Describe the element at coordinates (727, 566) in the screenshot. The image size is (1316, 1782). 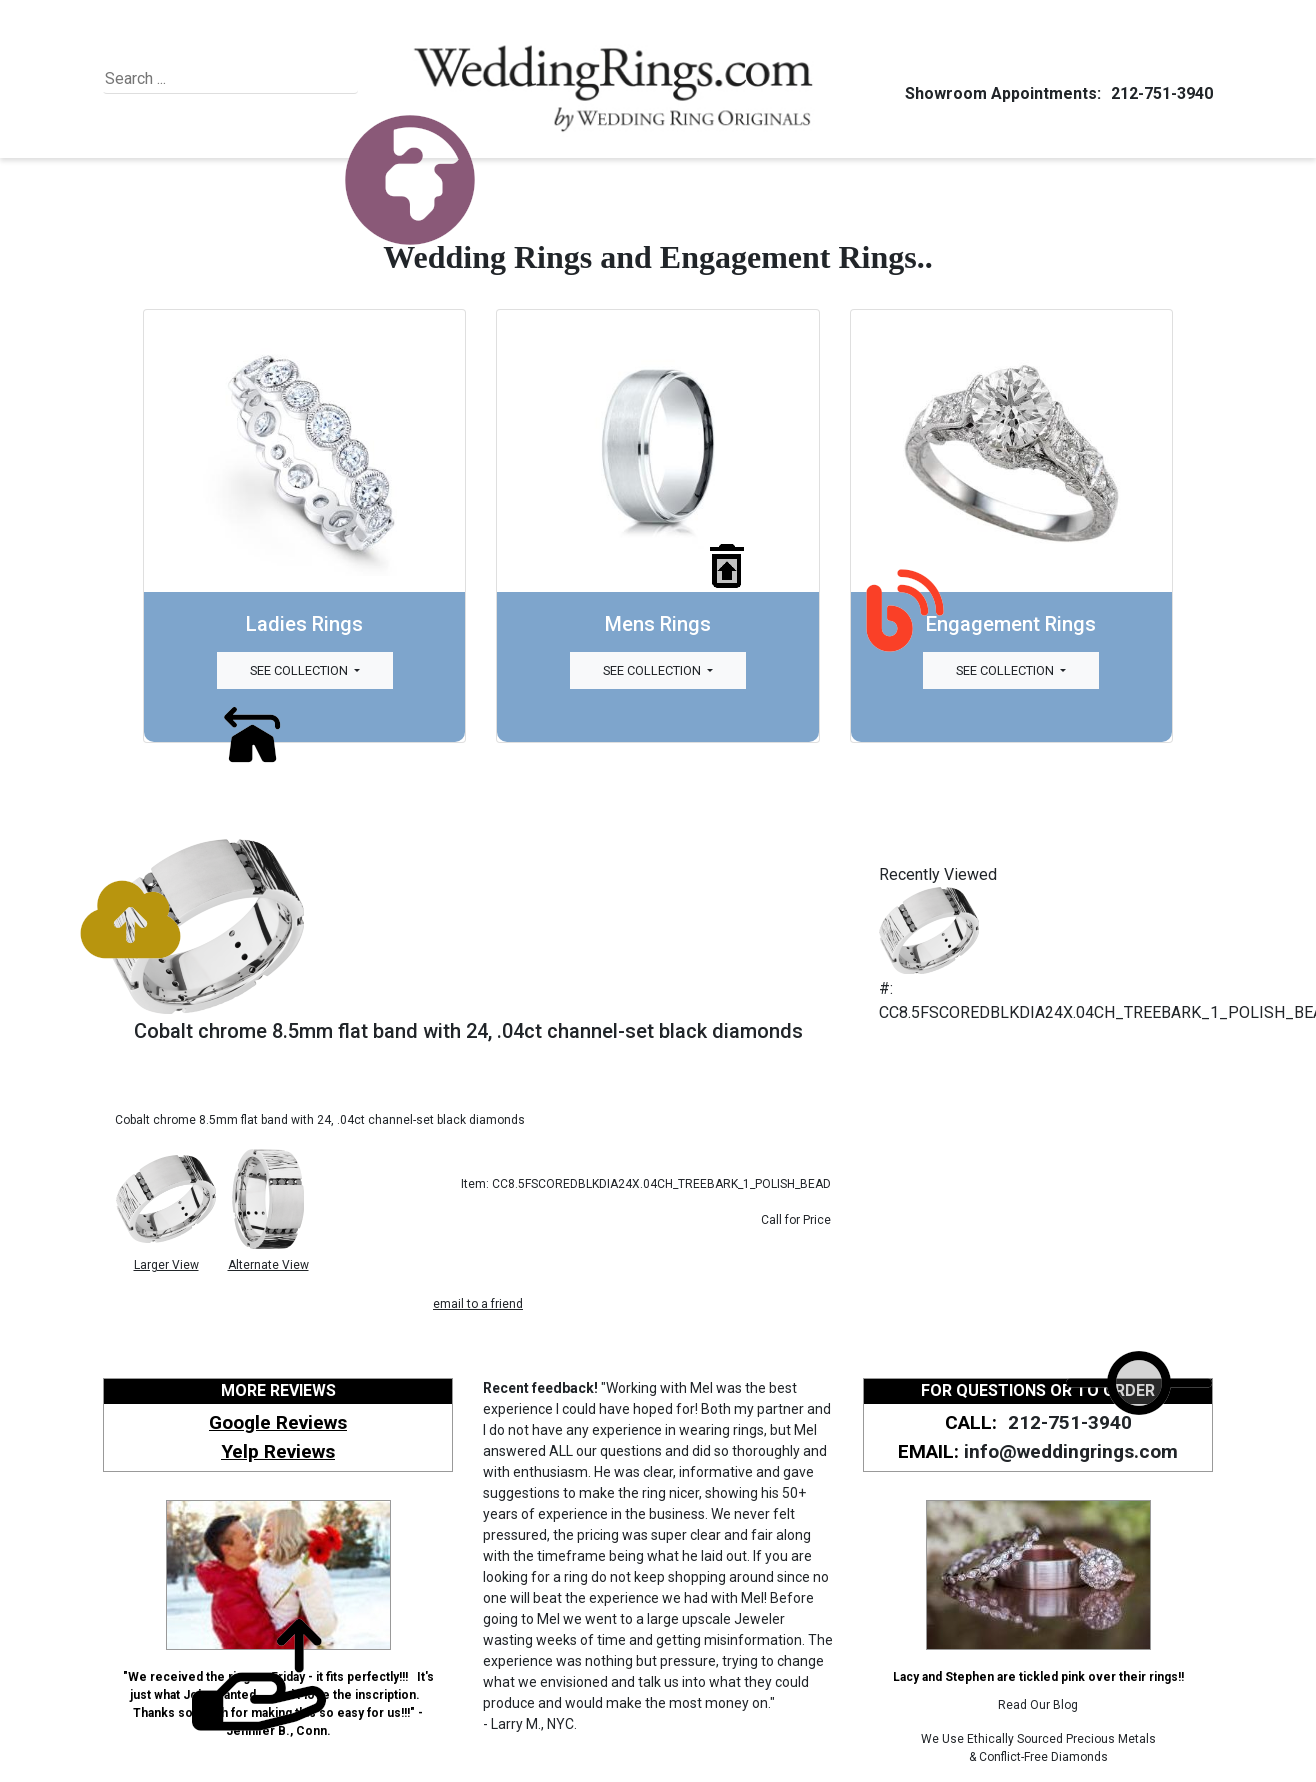
I see `restore a deleted item from trash` at that location.